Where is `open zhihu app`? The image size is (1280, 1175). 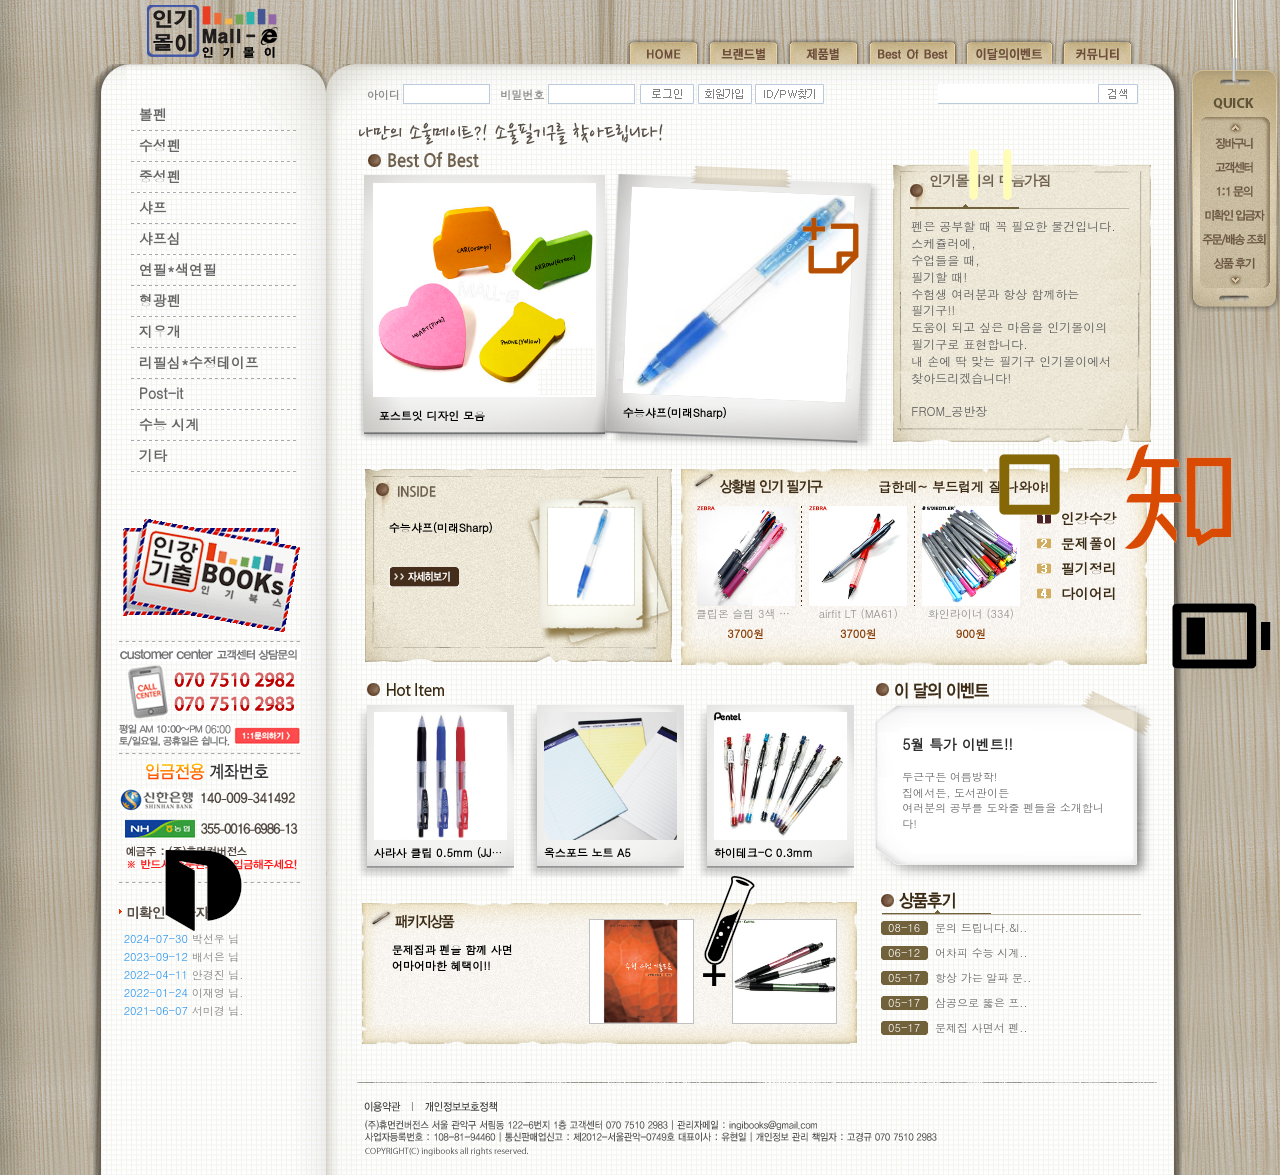
open zhihu app is located at coordinates (1178, 496).